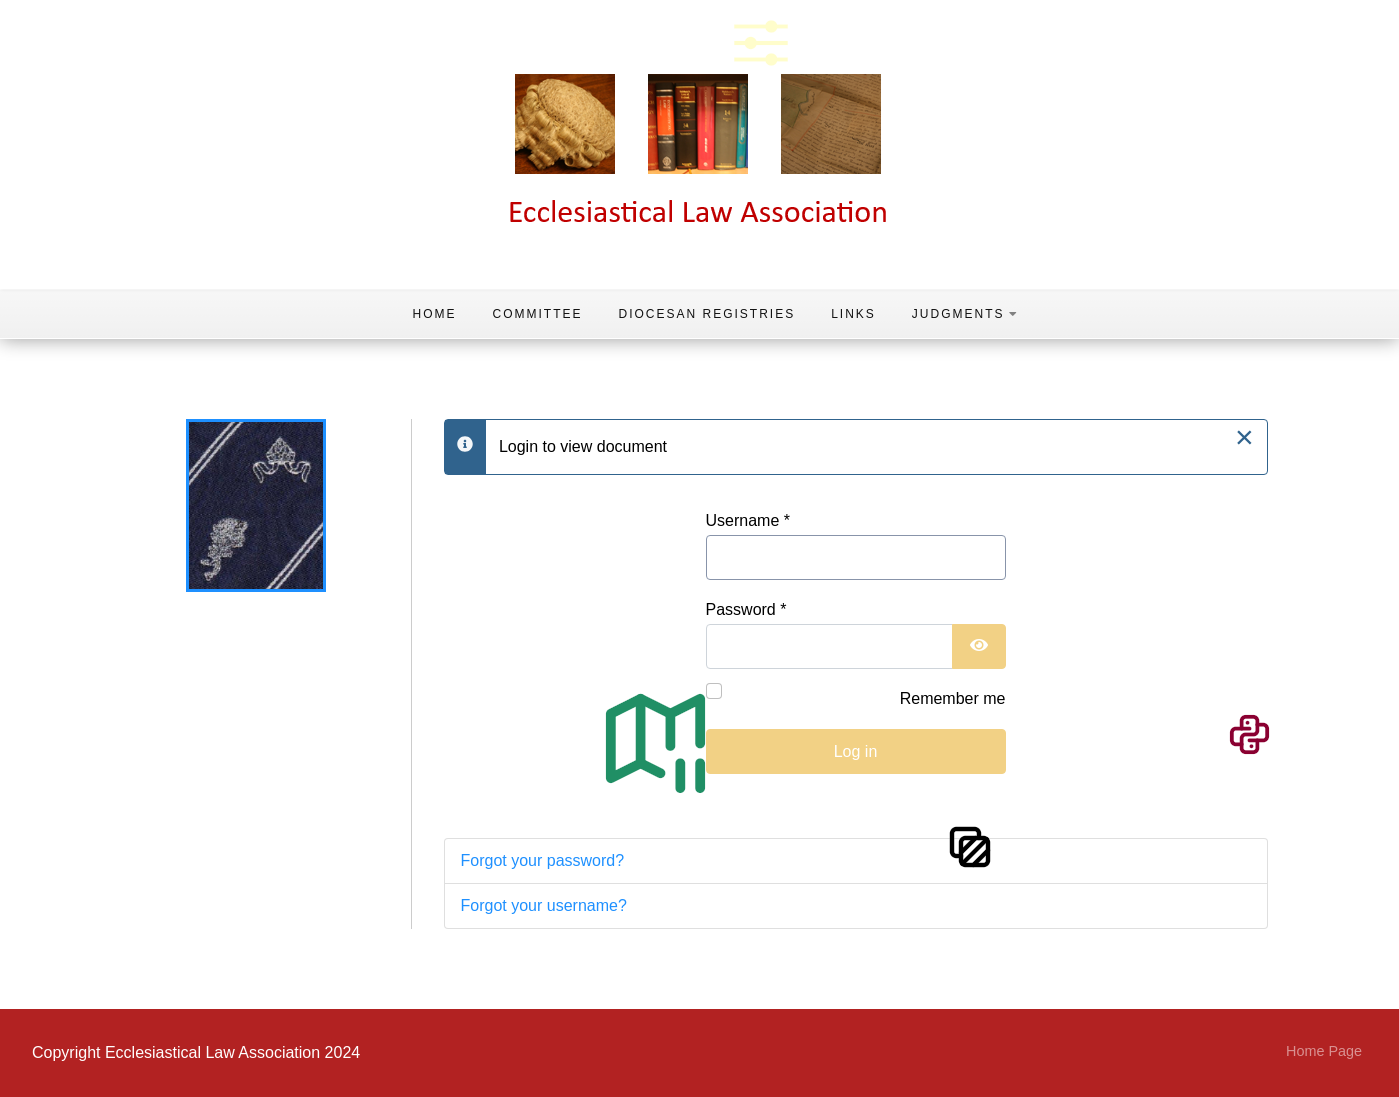 This screenshot has width=1399, height=1097. Describe the element at coordinates (1249, 734) in the screenshot. I see `indicates python programming language` at that location.